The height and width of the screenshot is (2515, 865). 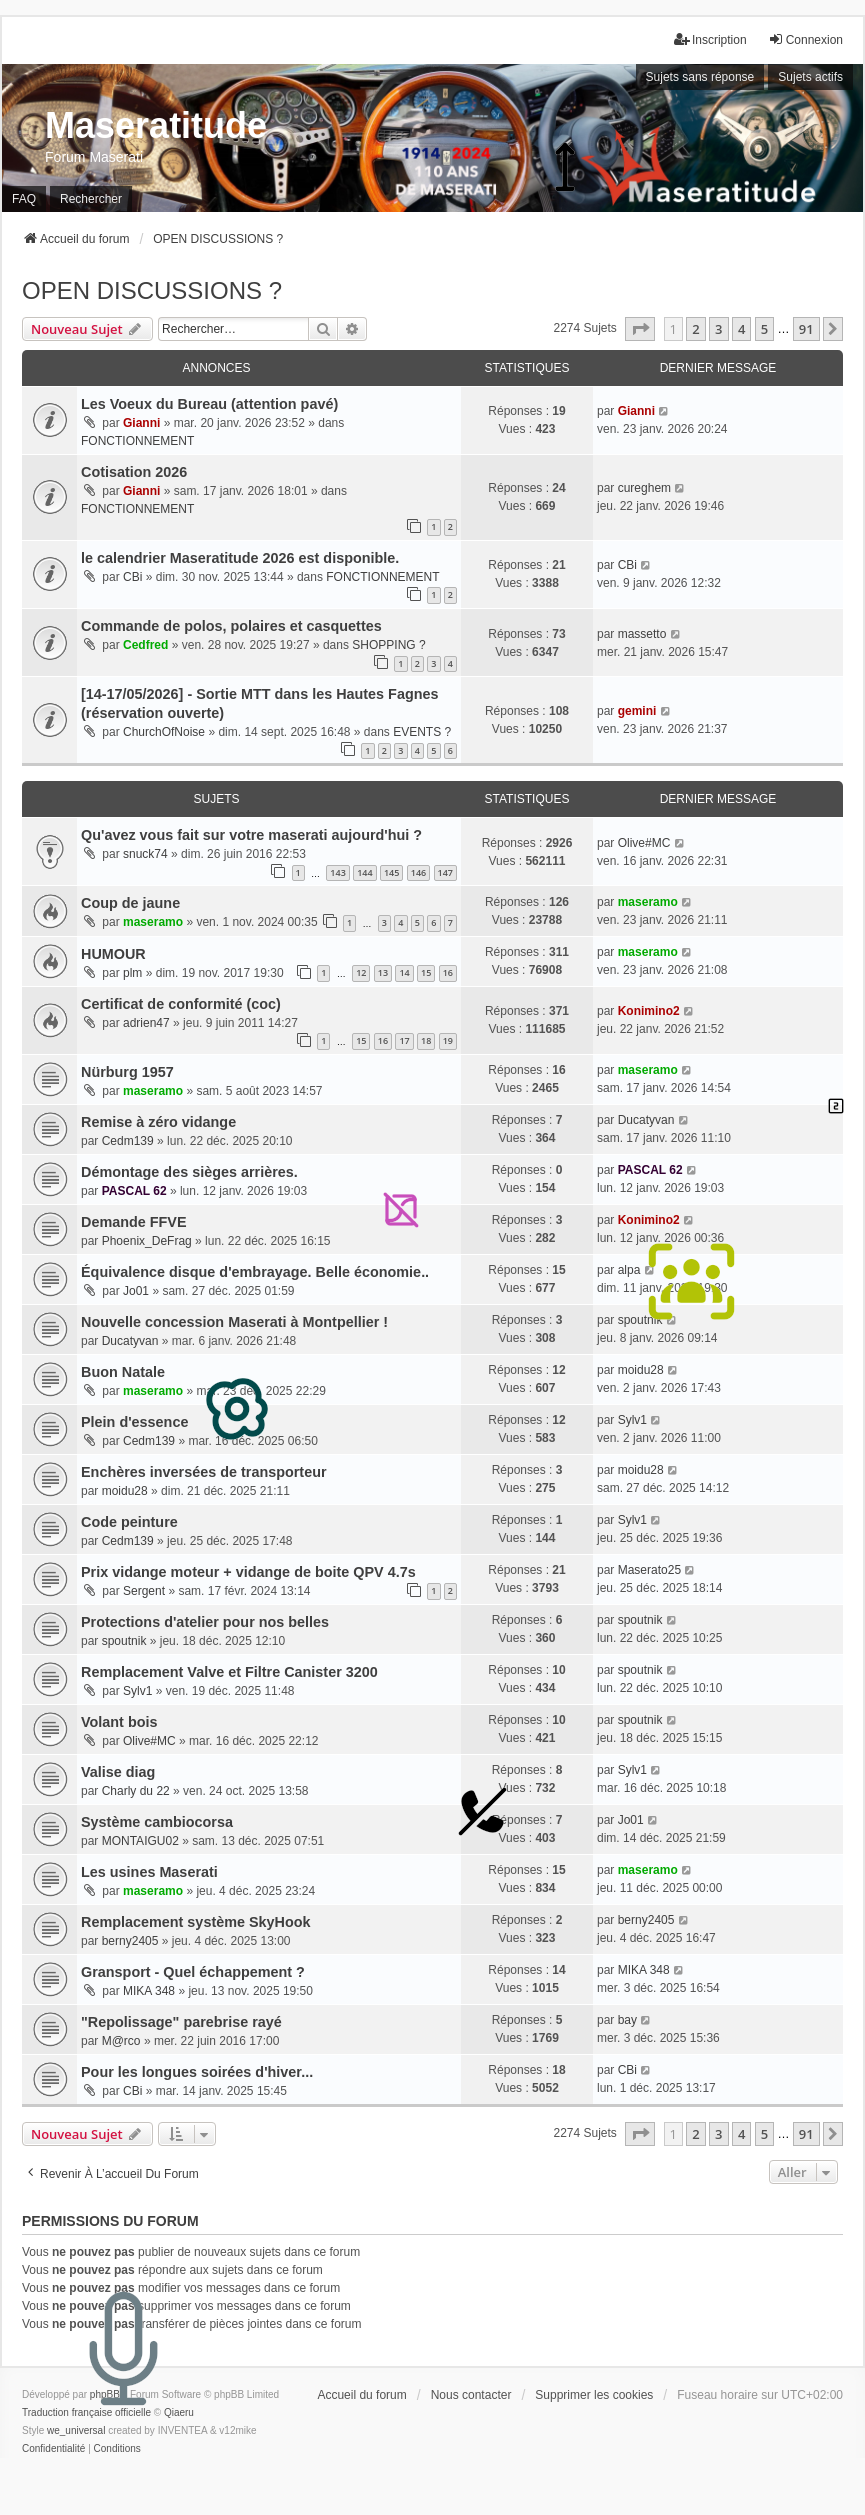 What do you see at coordinates (565, 167) in the screenshot?
I see `move item to top of list` at bounding box center [565, 167].